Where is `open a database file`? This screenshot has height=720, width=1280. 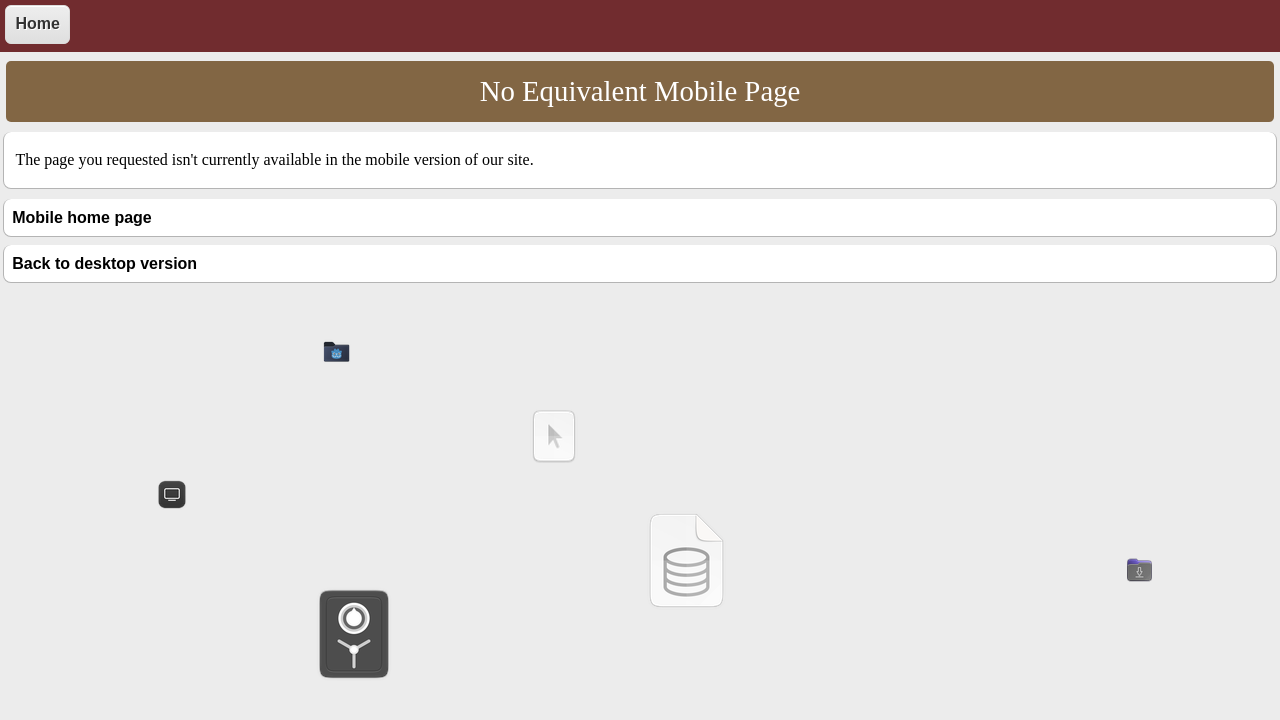
open a database file is located at coordinates (686, 560).